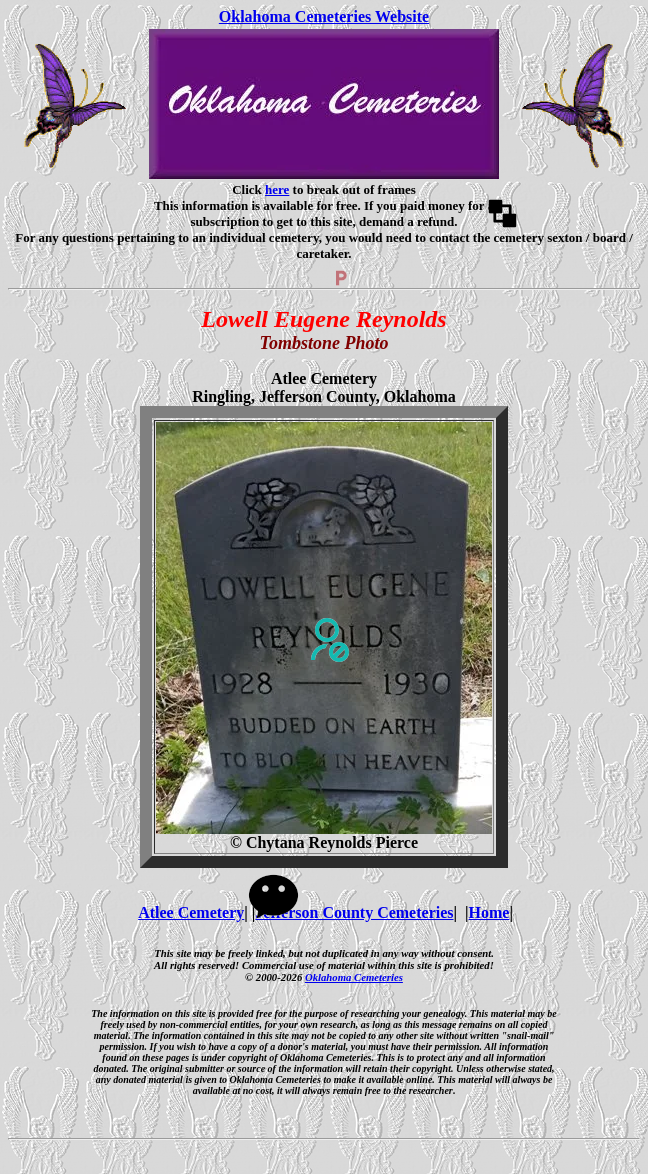  Describe the element at coordinates (341, 278) in the screenshot. I see `indicates a parking area or facility` at that location.